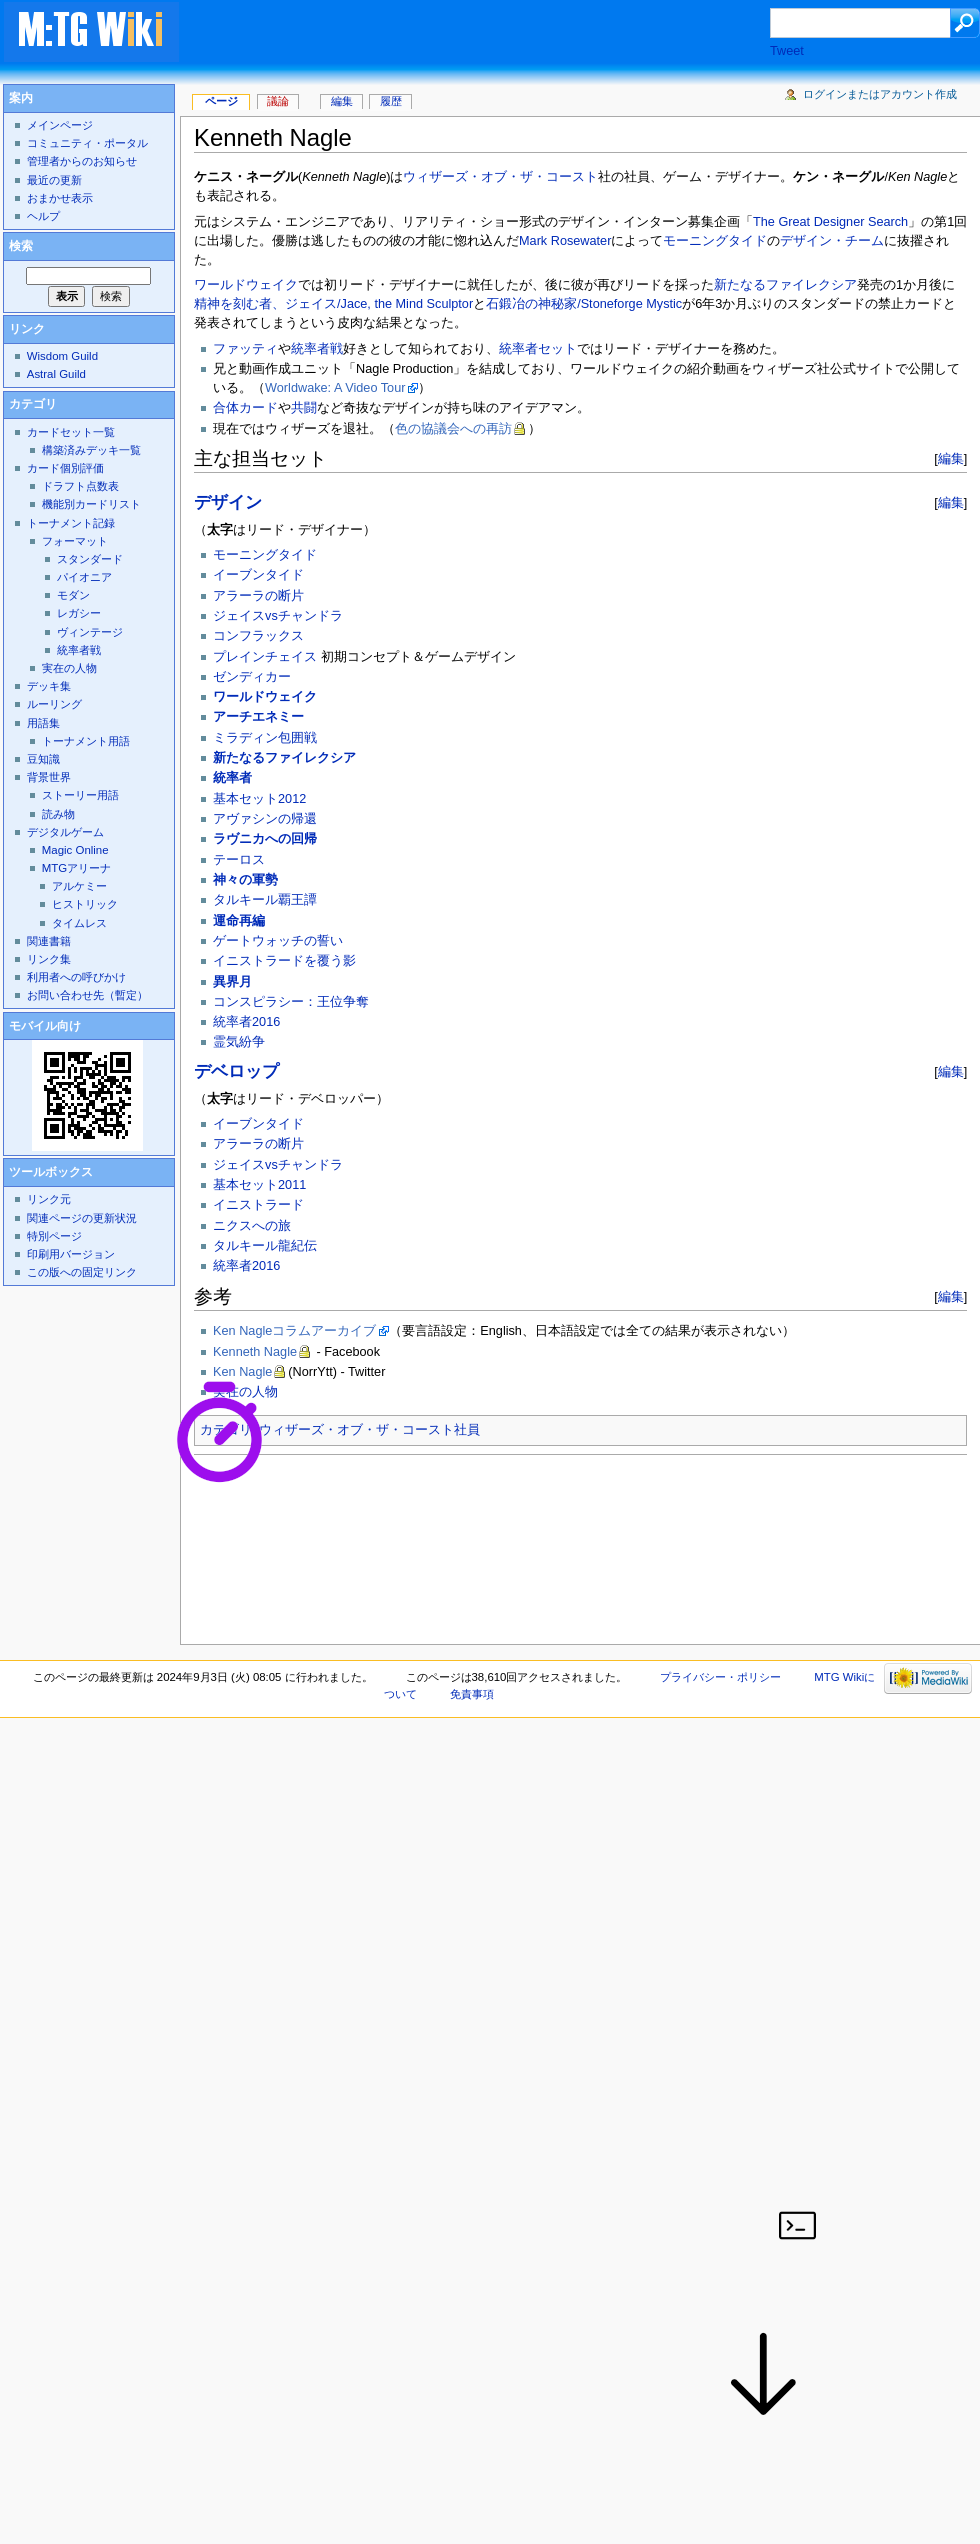  Describe the element at coordinates (219, 1434) in the screenshot. I see `start or stop a timer` at that location.